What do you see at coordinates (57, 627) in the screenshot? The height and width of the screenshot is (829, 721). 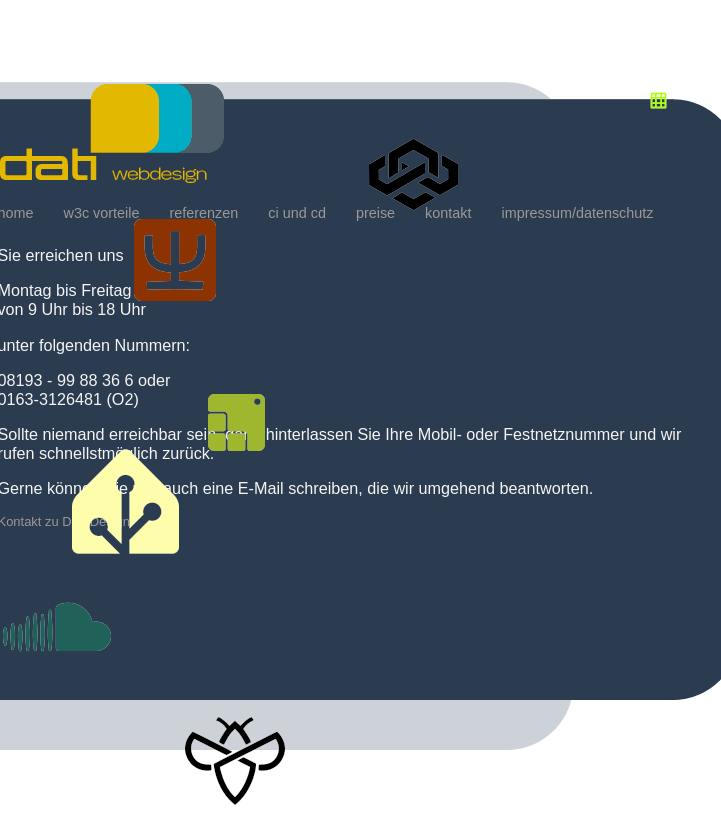 I see `open SoundCloud app` at bounding box center [57, 627].